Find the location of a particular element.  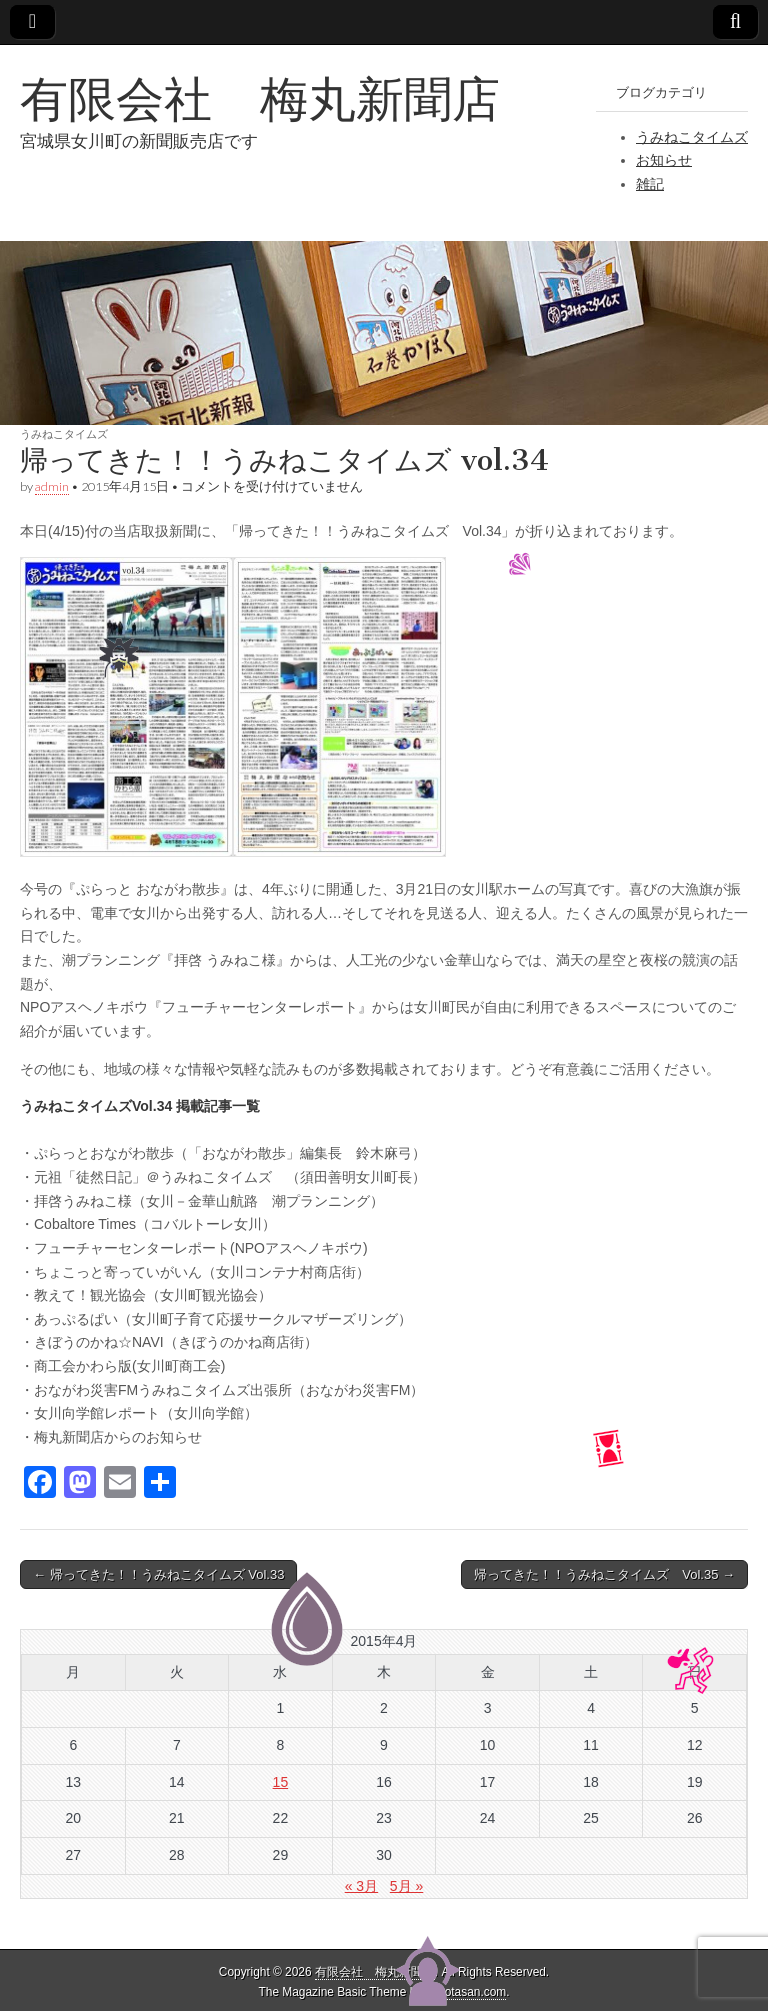

wisdom or knowledge stat indicator is located at coordinates (119, 658).